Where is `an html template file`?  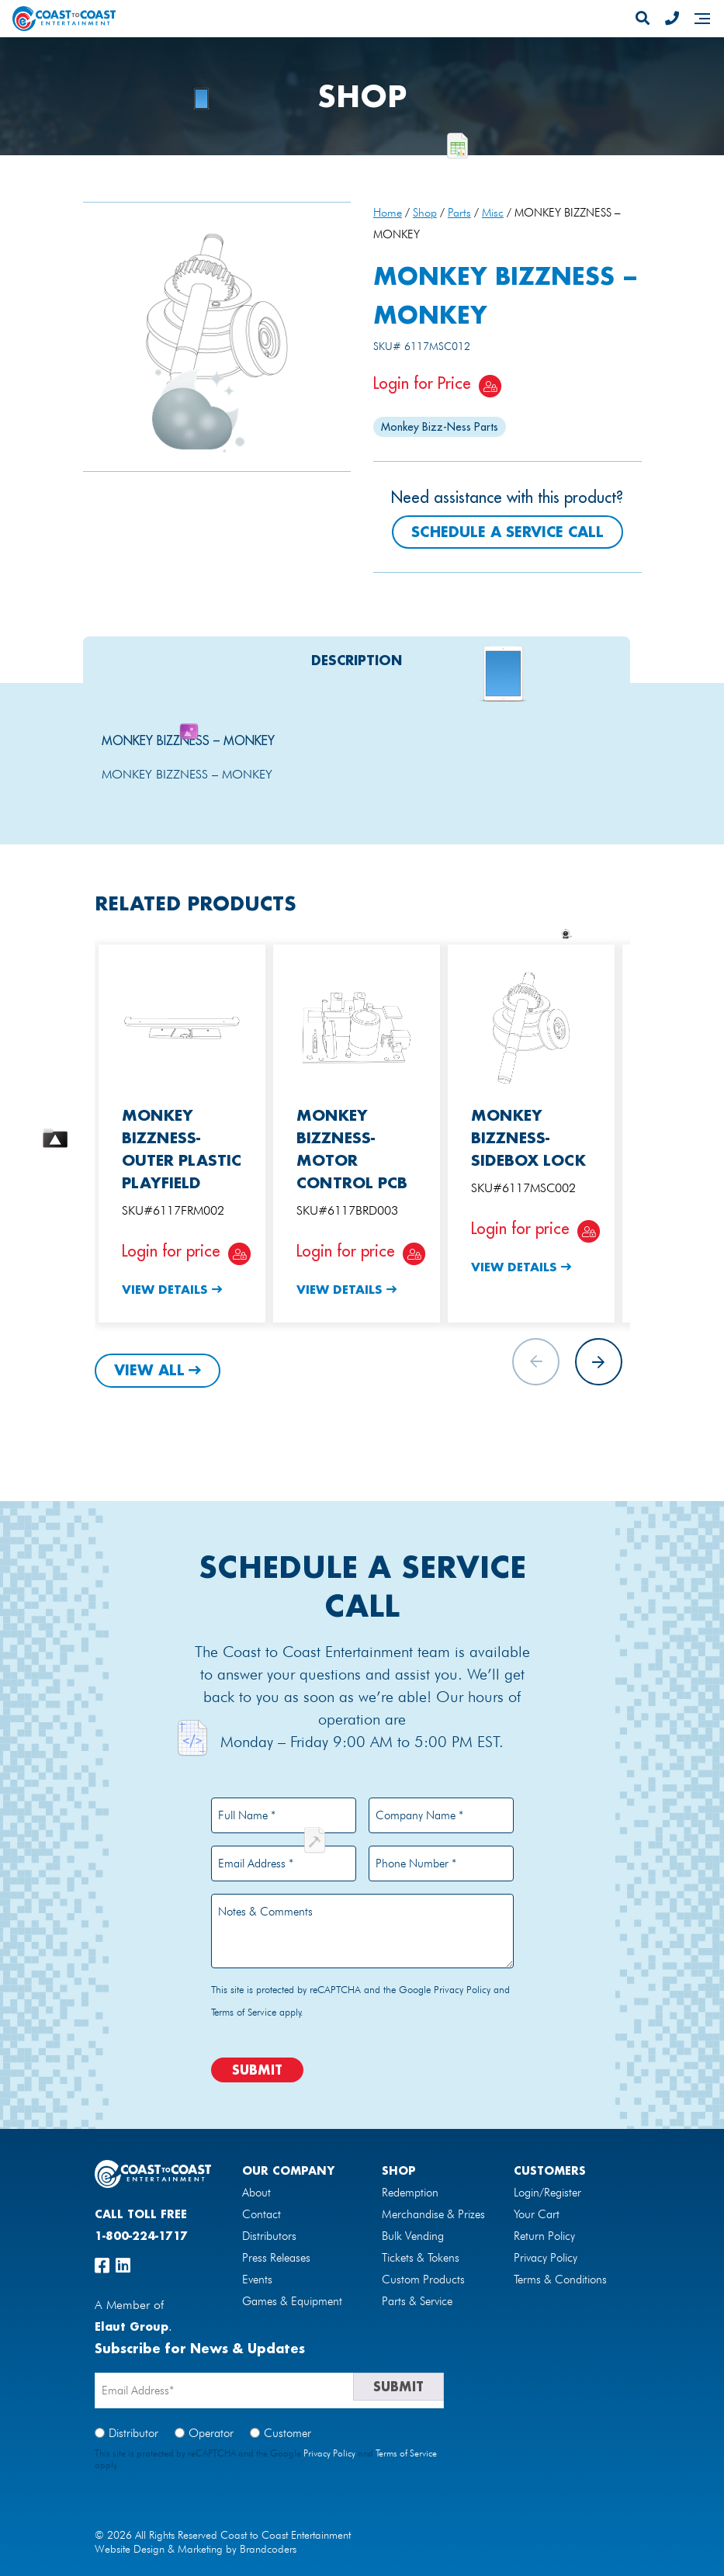 an html template file is located at coordinates (192, 1738).